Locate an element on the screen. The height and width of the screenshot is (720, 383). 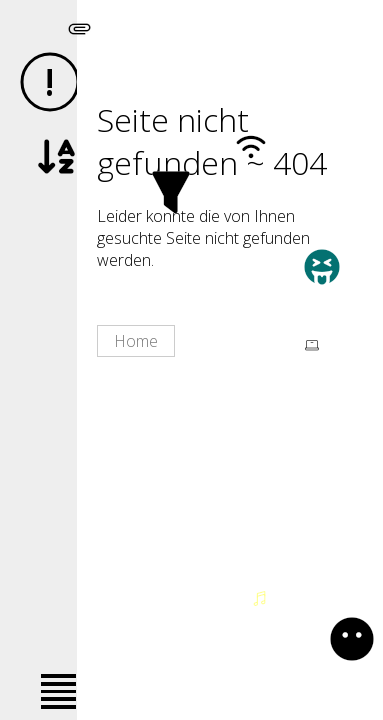
attach a file to your message is located at coordinates (79, 29).